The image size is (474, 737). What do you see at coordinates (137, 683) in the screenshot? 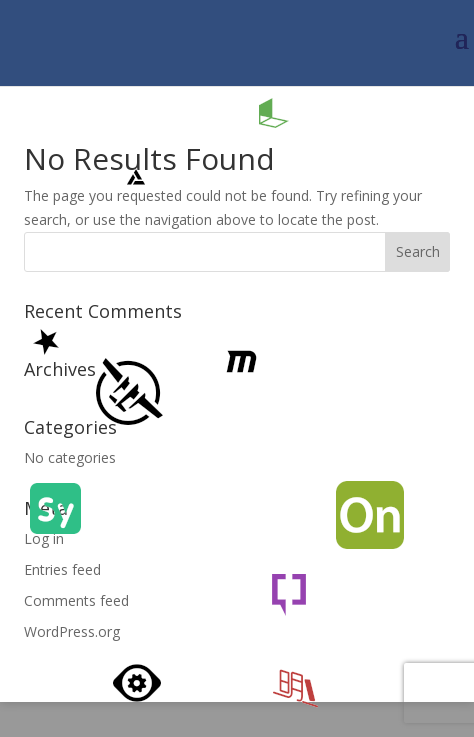
I see `phabricator code review and project management platform logo` at bounding box center [137, 683].